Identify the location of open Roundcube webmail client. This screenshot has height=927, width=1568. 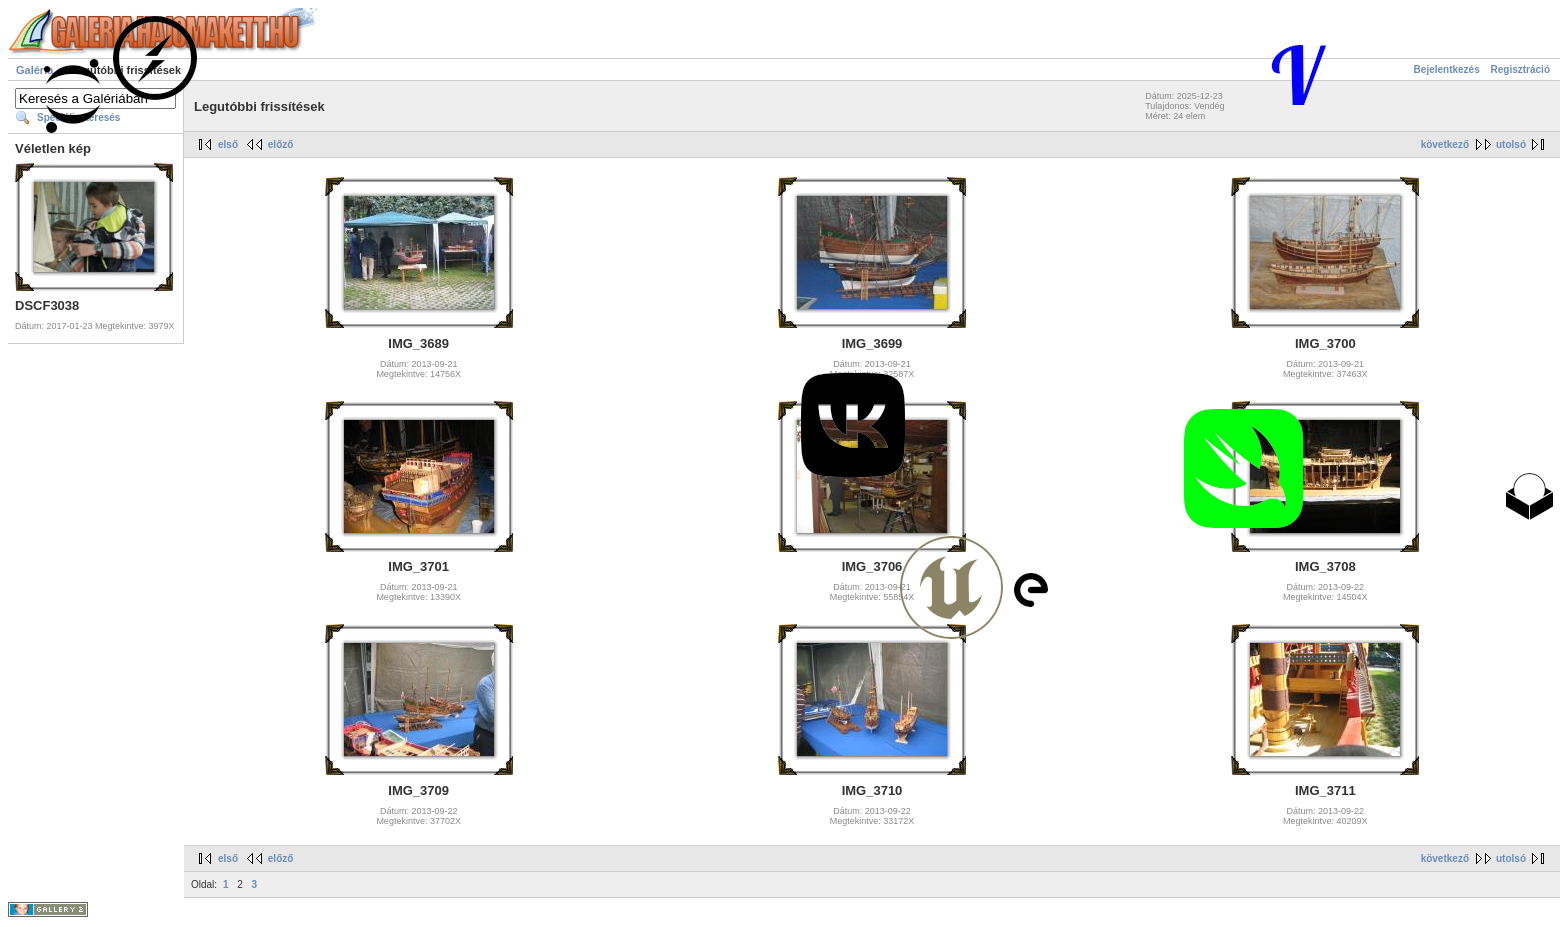
(1529, 496).